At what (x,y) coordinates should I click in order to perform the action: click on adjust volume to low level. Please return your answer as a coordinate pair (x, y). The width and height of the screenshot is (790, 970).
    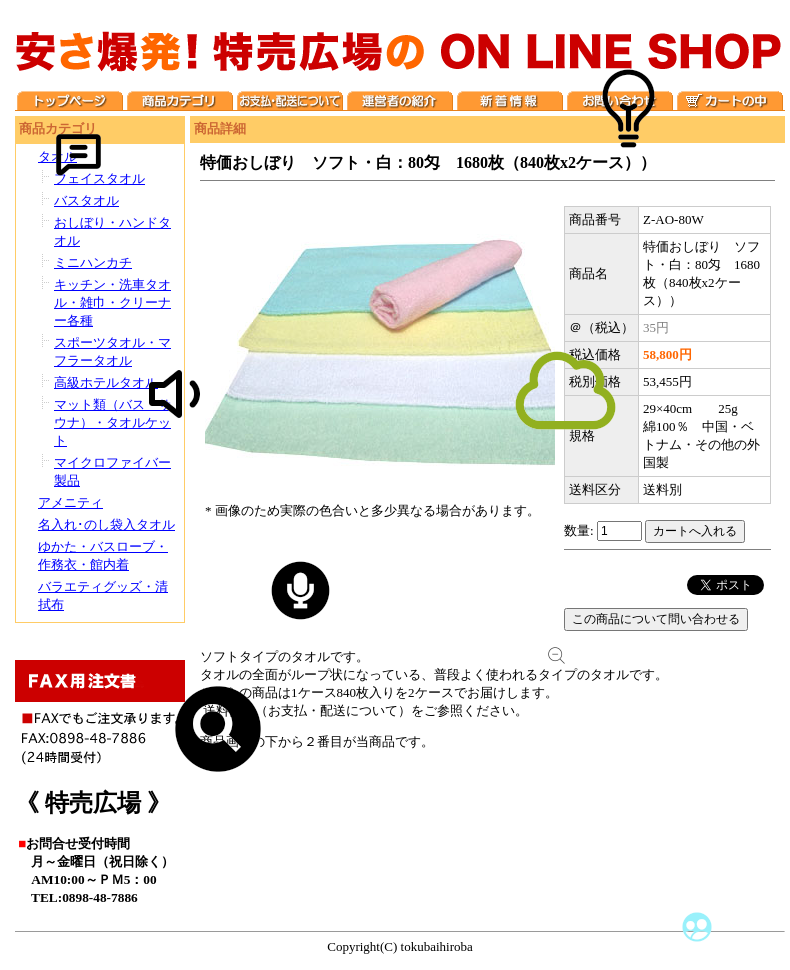
    Looking at the image, I should click on (182, 394).